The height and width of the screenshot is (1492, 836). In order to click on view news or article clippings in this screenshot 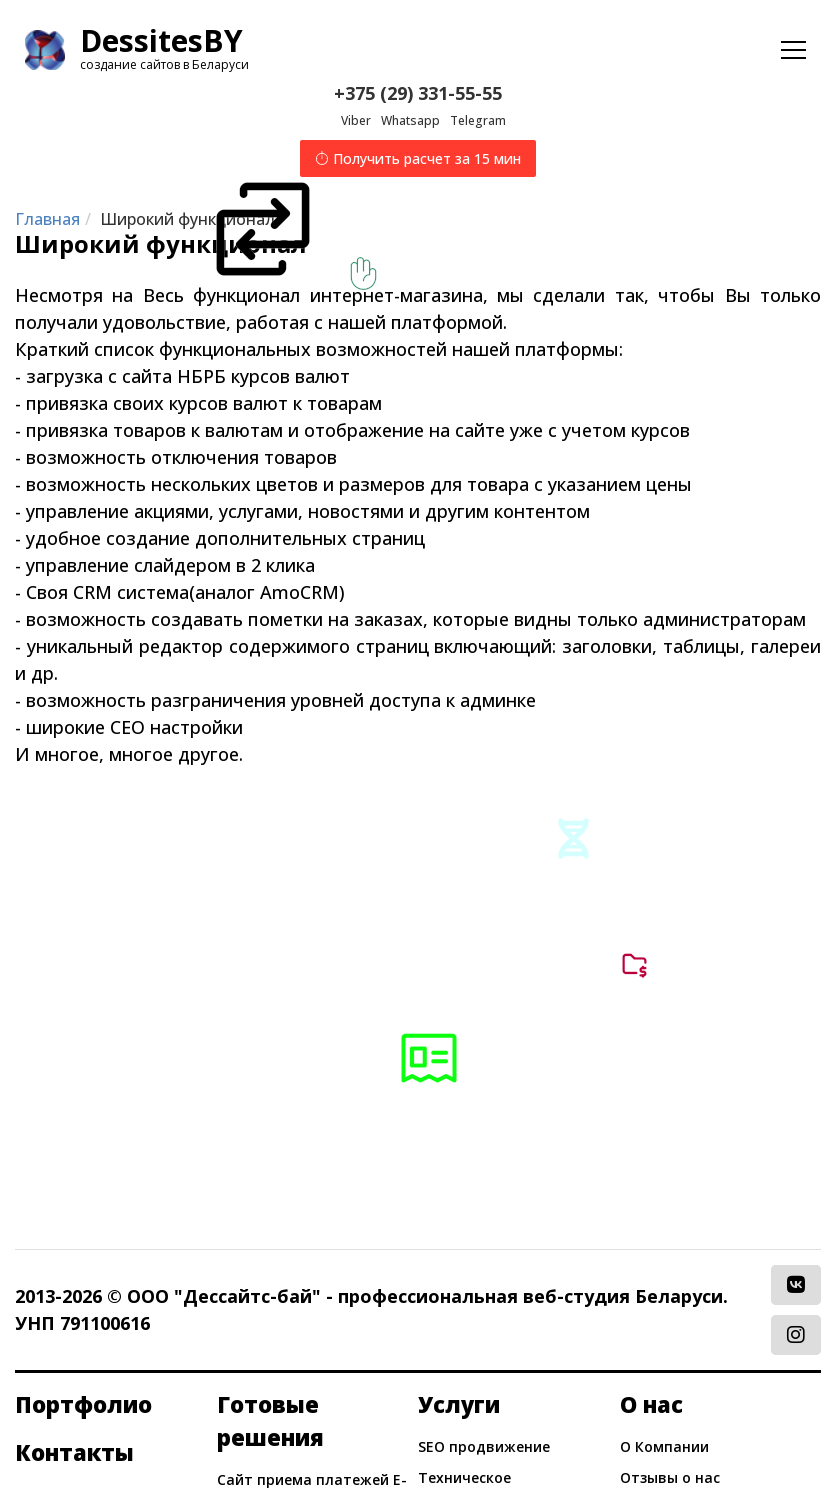, I will do `click(429, 1057)`.